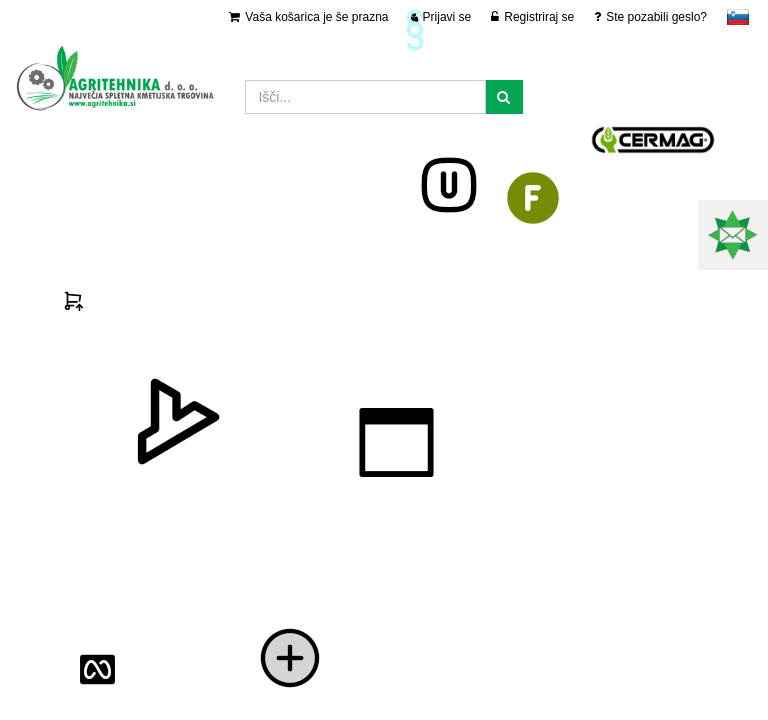  I want to click on open browser or web application, so click(396, 442).